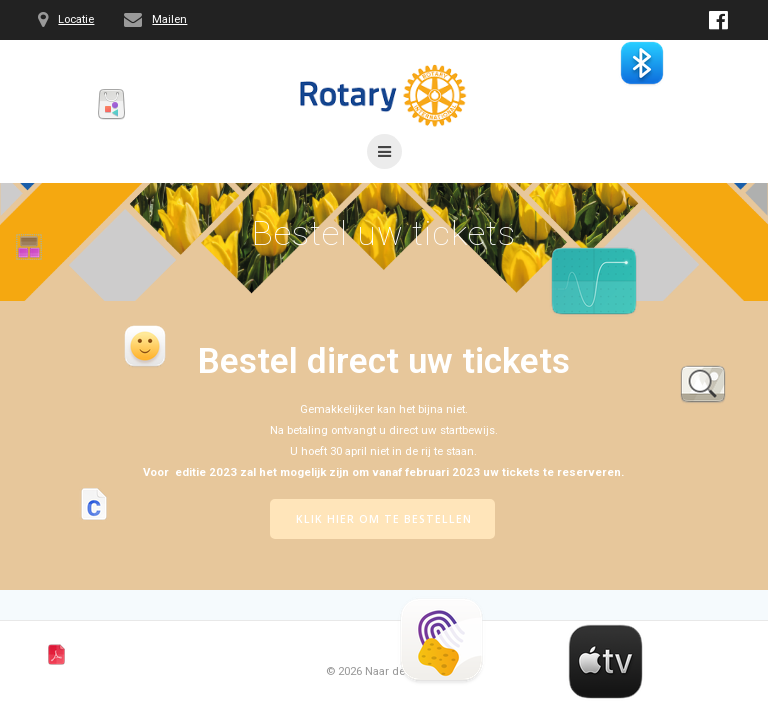 The width and height of the screenshot is (768, 721). What do you see at coordinates (112, 104) in the screenshot?
I see `open the software center to browse and install apps` at bounding box center [112, 104].